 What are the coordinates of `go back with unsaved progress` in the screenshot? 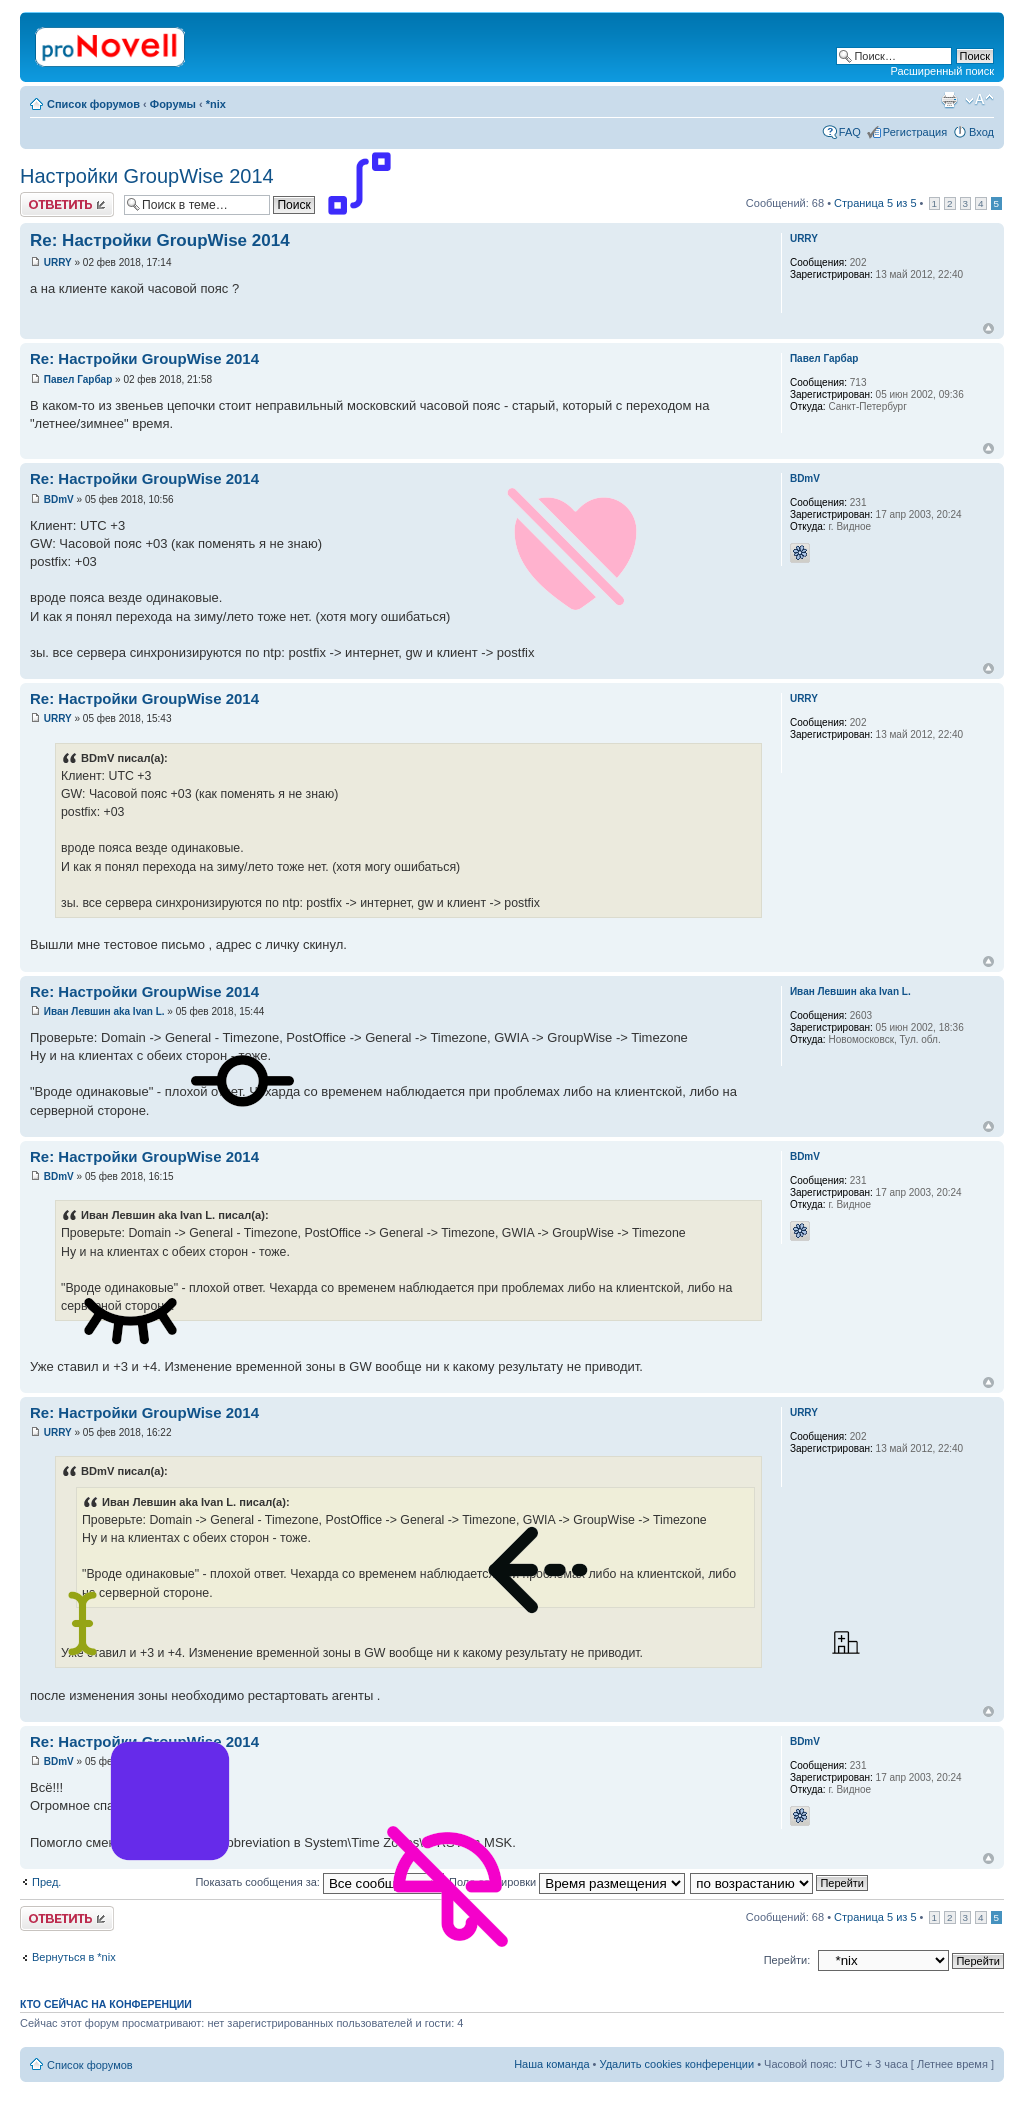 It's located at (538, 1570).